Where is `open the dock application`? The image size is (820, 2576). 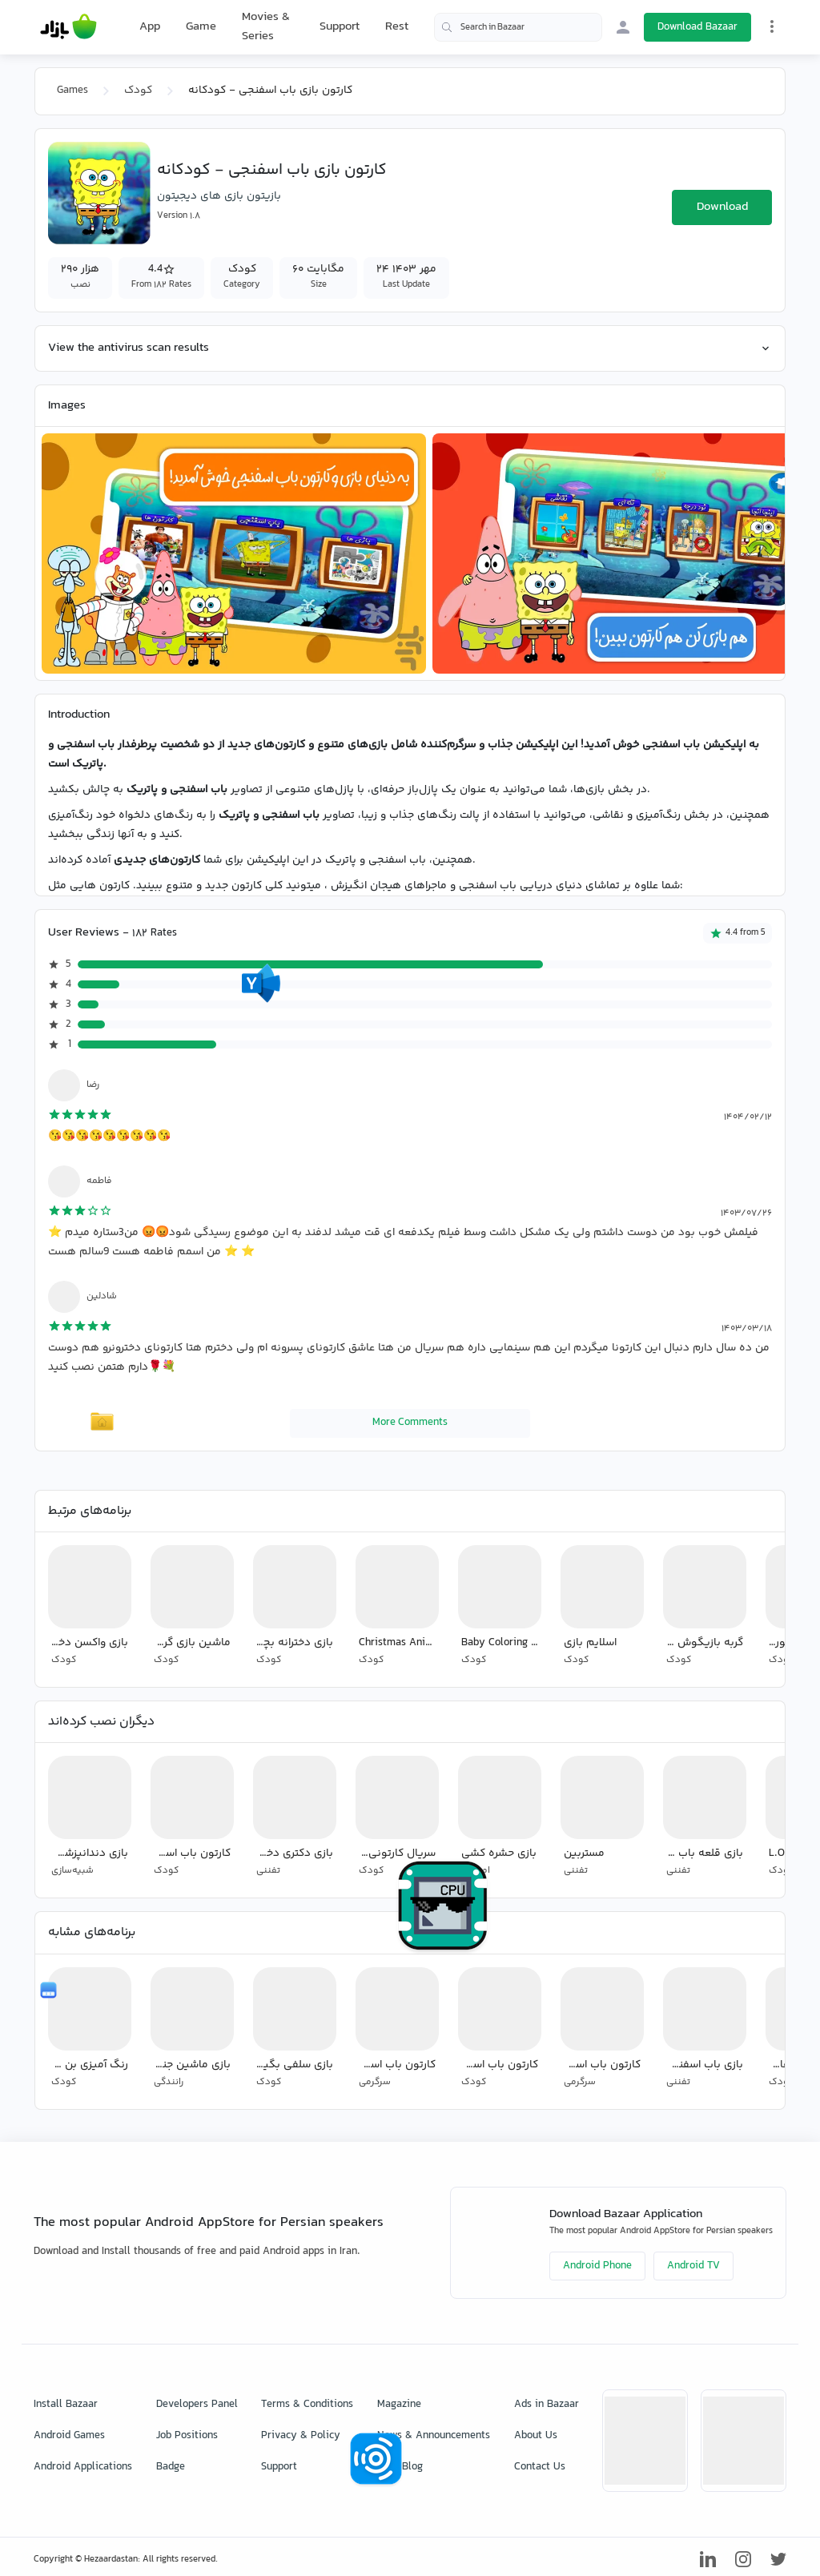
open the dock application is located at coordinates (48, 1990).